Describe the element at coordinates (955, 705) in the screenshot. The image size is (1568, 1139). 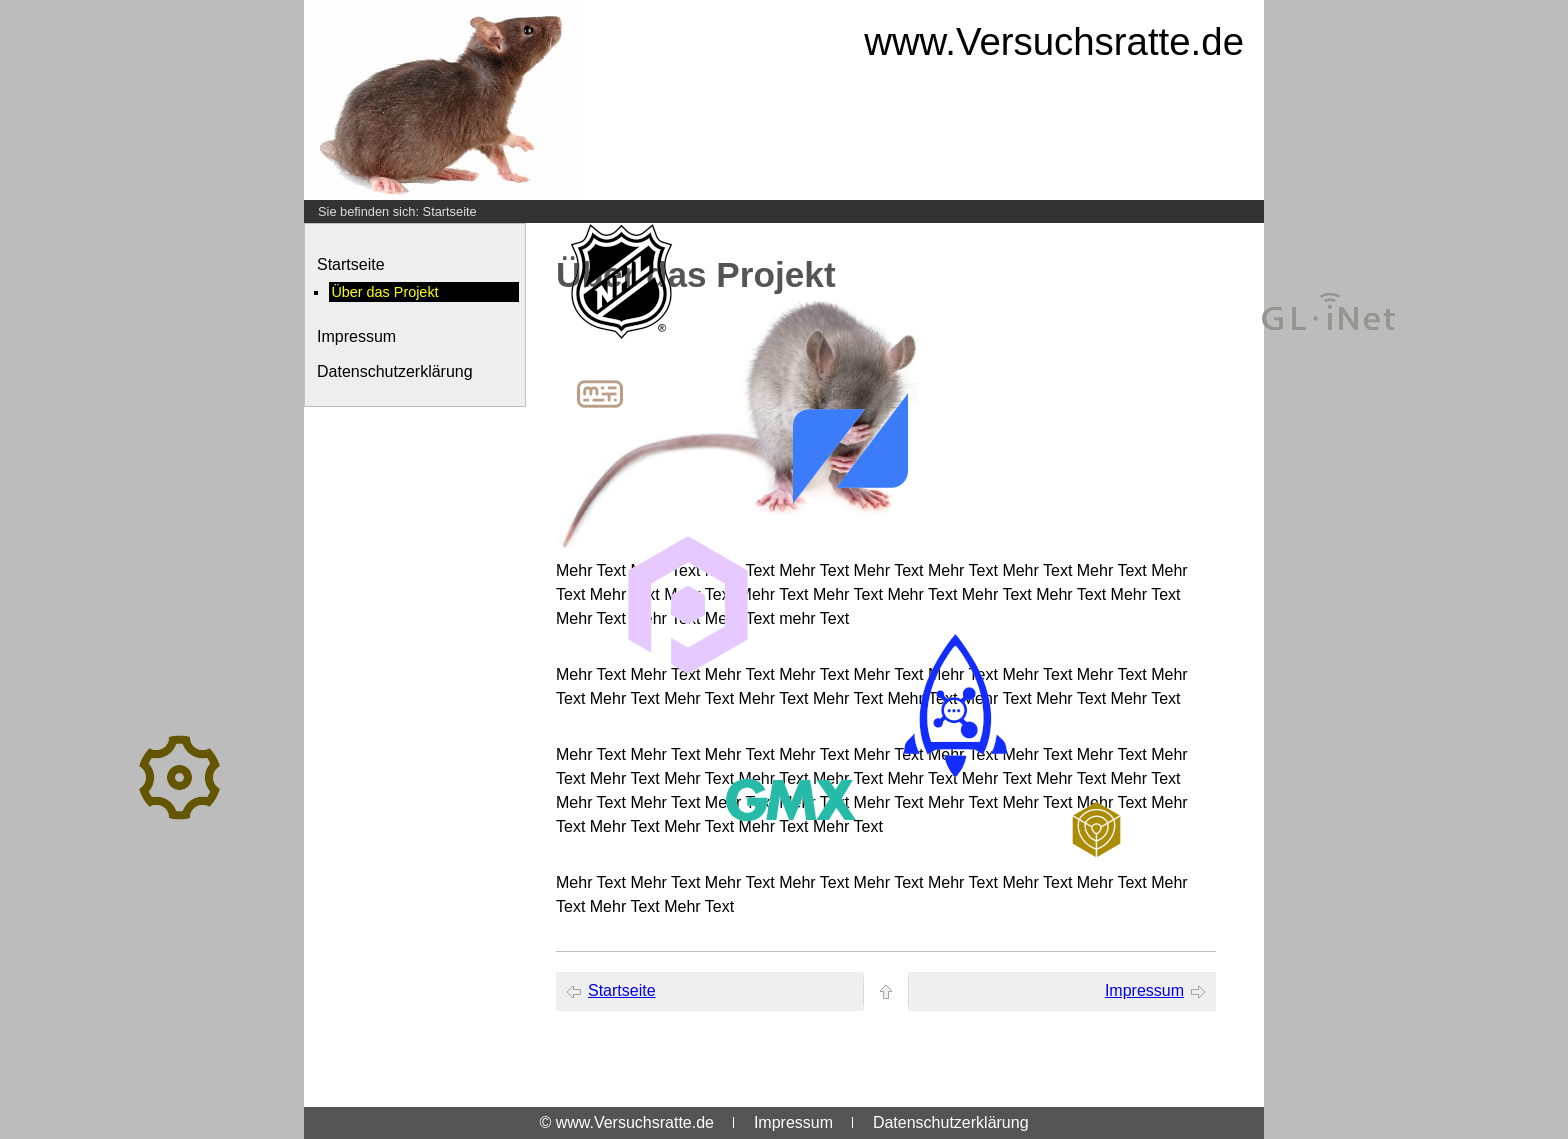
I see `Apache RocketMQ logo` at that location.